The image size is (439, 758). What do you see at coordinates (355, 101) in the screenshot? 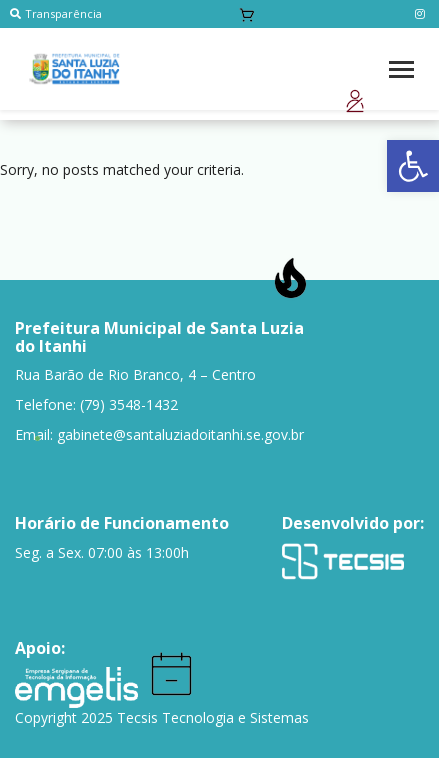
I see `fasten seatbelt reminder indicator` at bounding box center [355, 101].